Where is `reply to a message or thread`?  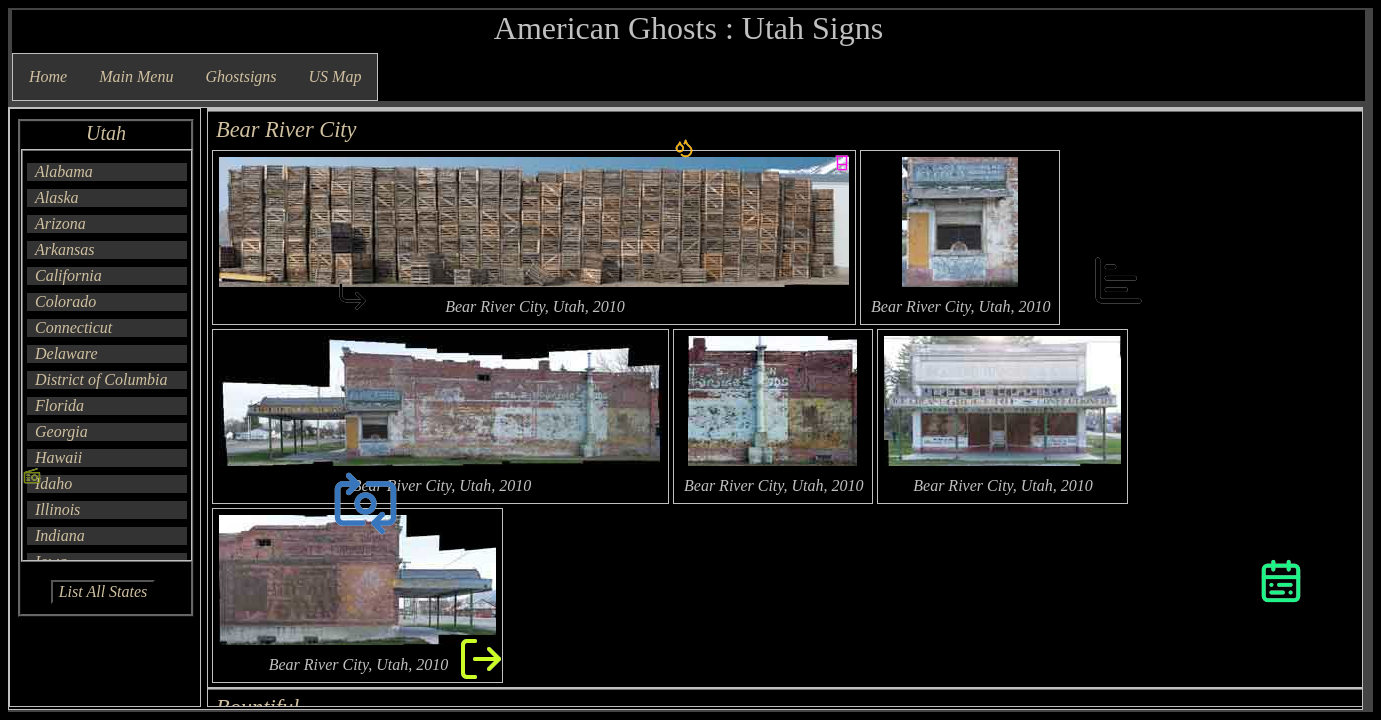 reply to a message or thread is located at coordinates (352, 296).